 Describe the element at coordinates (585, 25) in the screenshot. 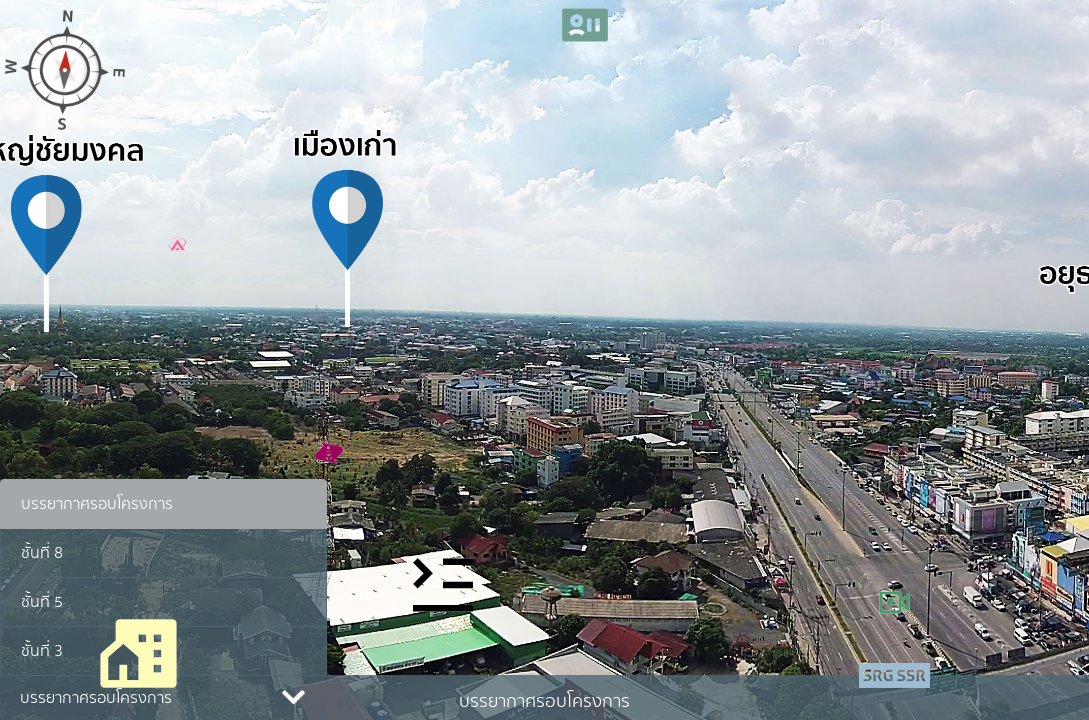

I see `indicates a pass or credential is pending approval` at that location.